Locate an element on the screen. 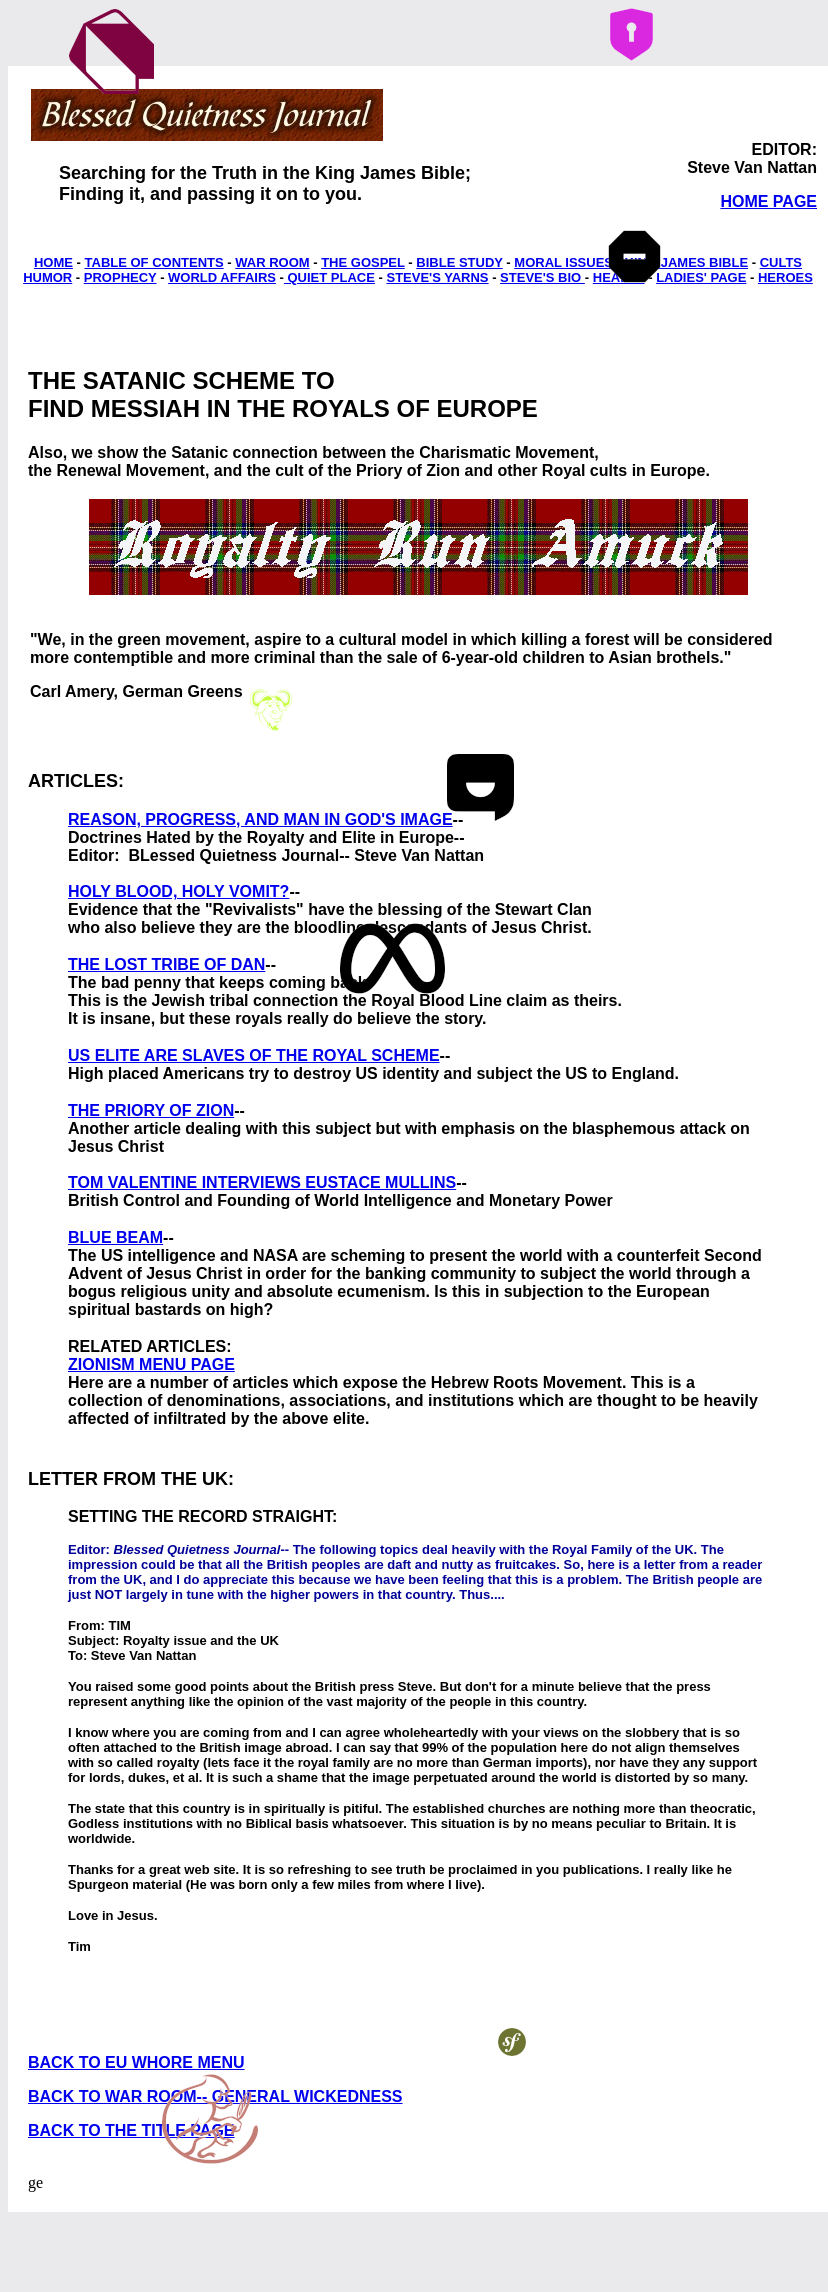 This screenshot has height=2292, width=828. Meta company logo is located at coordinates (392, 958).